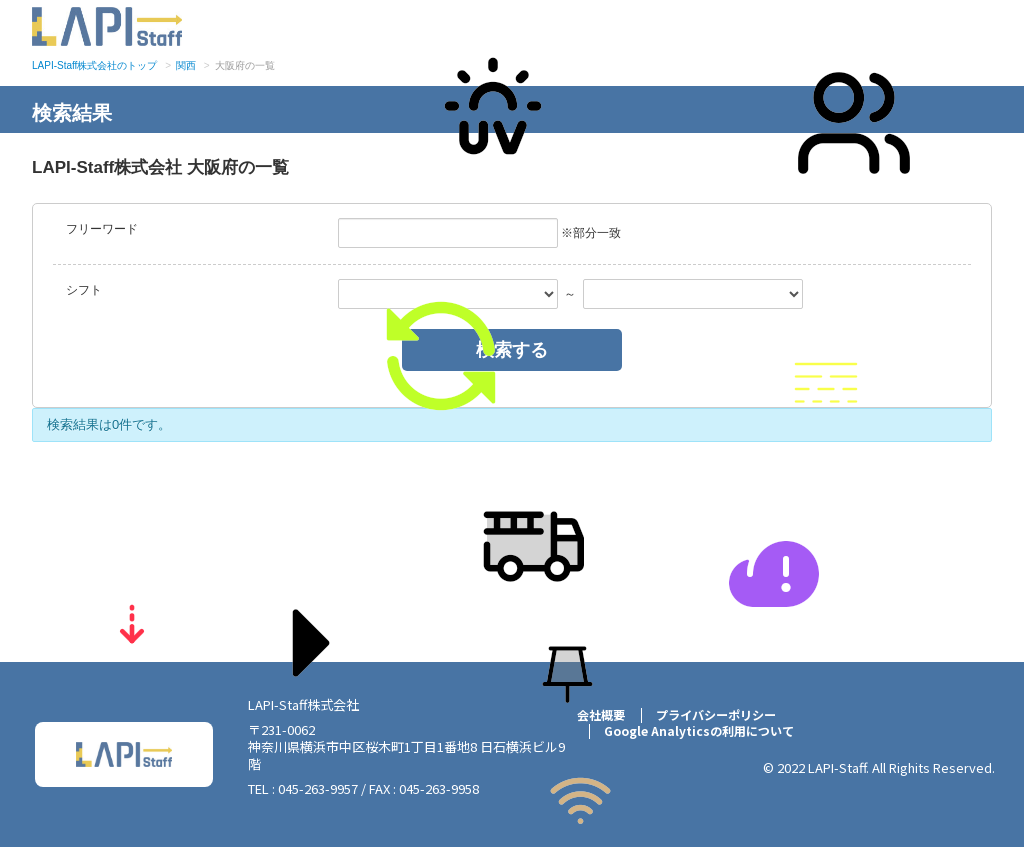 This screenshot has height=847, width=1024. Describe the element at coordinates (774, 574) in the screenshot. I see `cloud storage warning or issue detected` at that location.